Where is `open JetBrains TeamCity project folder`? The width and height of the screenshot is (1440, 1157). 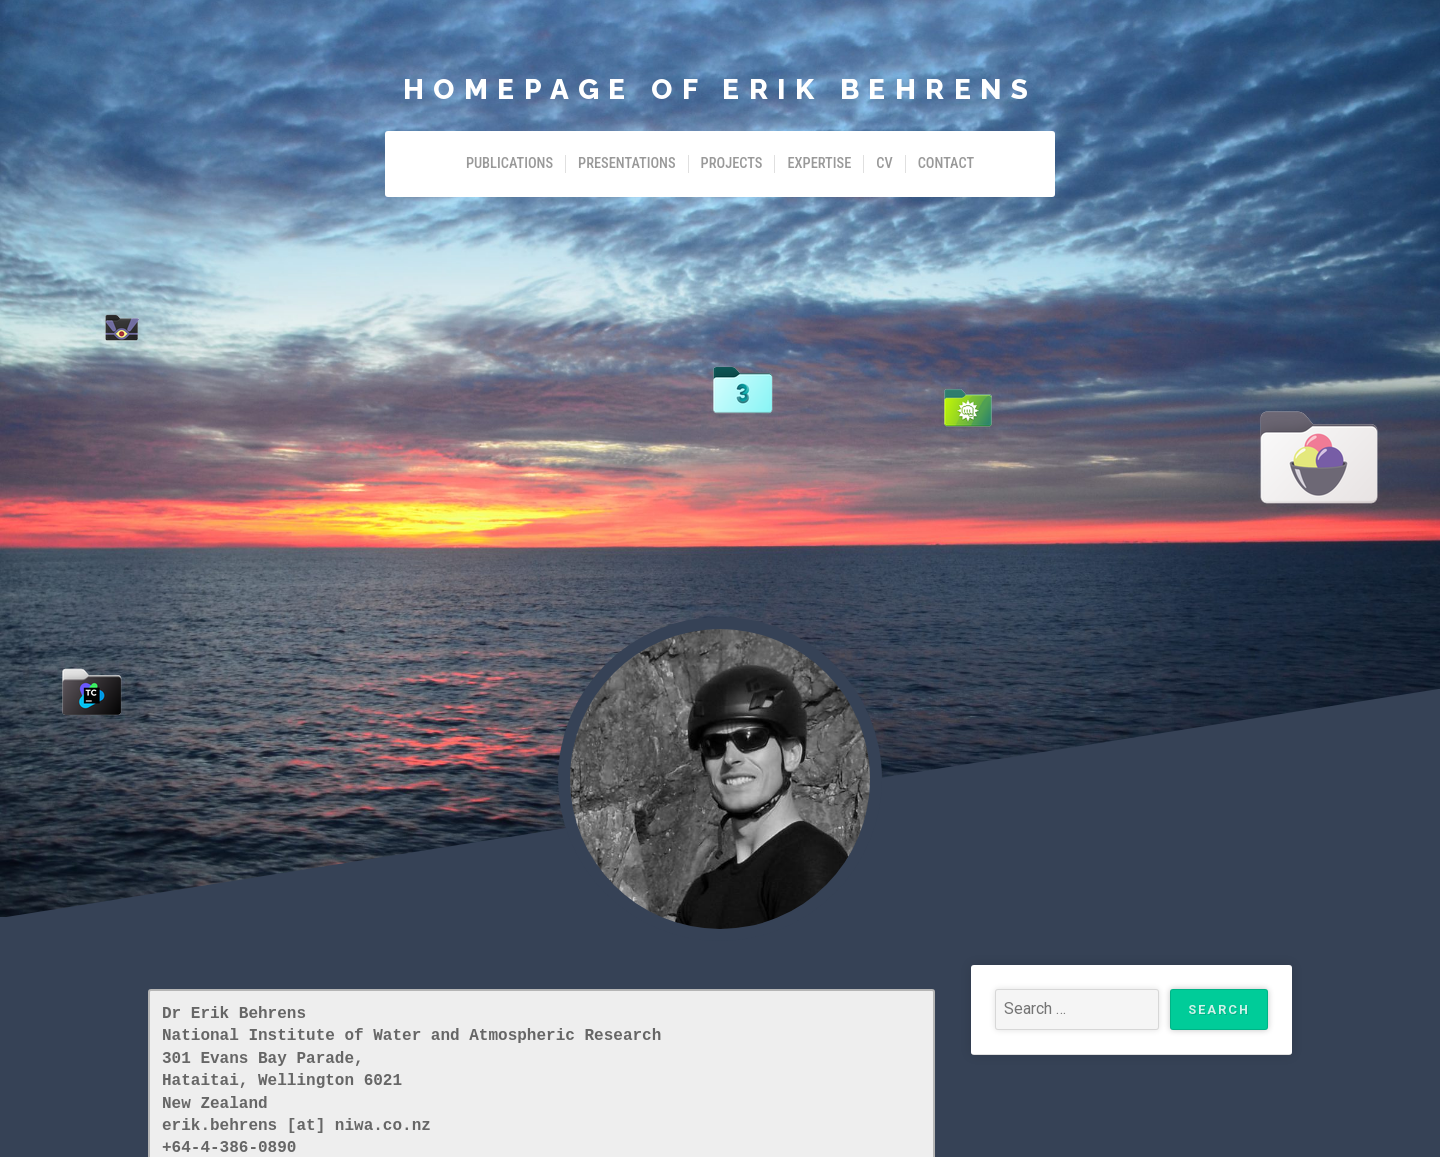
open JetBrains TeamCity project folder is located at coordinates (91, 693).